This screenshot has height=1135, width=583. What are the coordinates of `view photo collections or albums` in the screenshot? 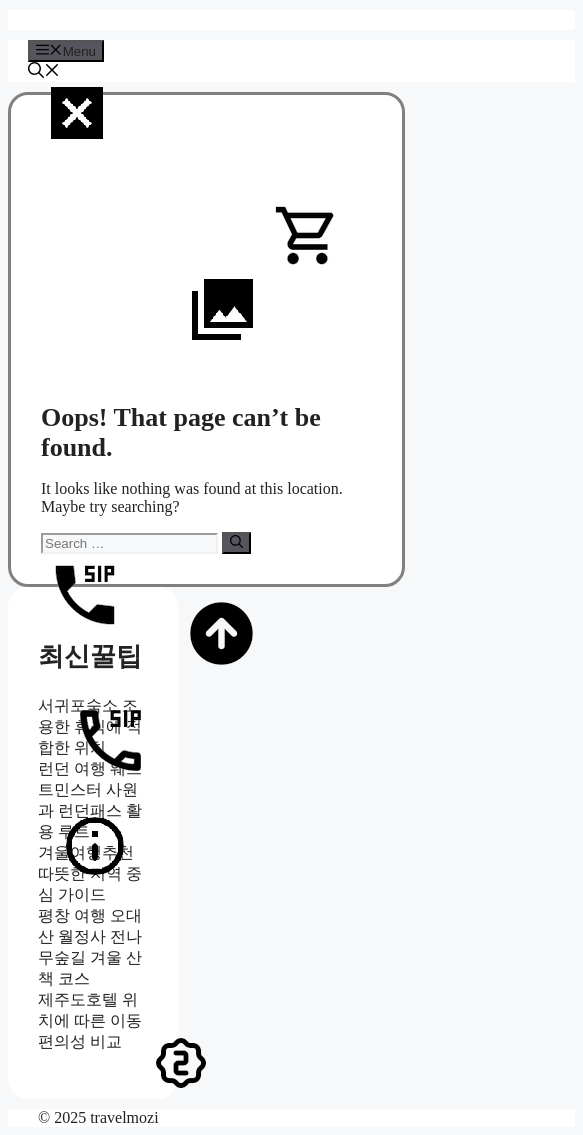 It's located at (222, 309).